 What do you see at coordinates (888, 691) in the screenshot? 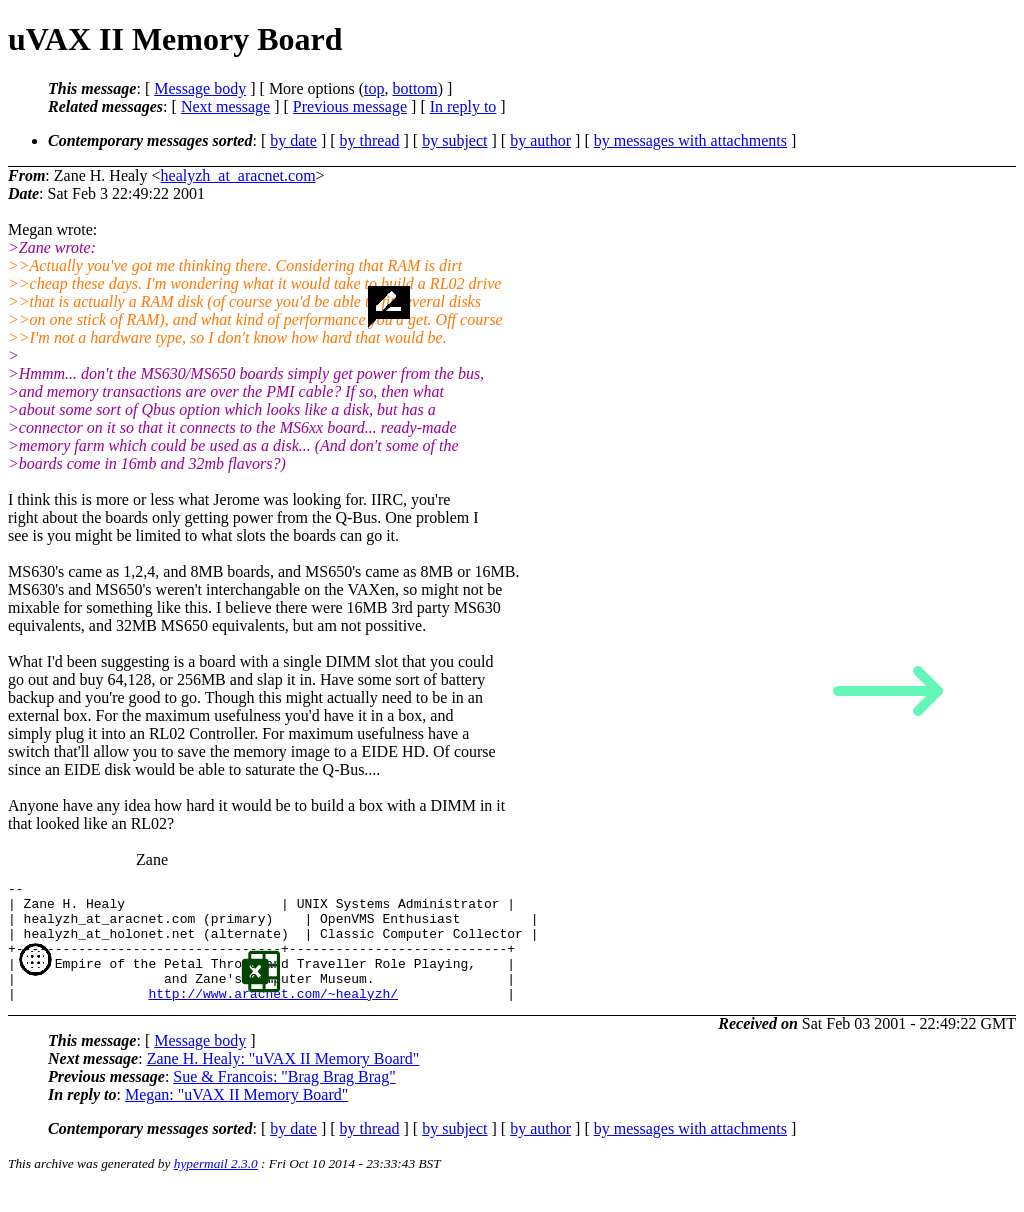
I see `move item to the right` at bounding box center [888, 691].